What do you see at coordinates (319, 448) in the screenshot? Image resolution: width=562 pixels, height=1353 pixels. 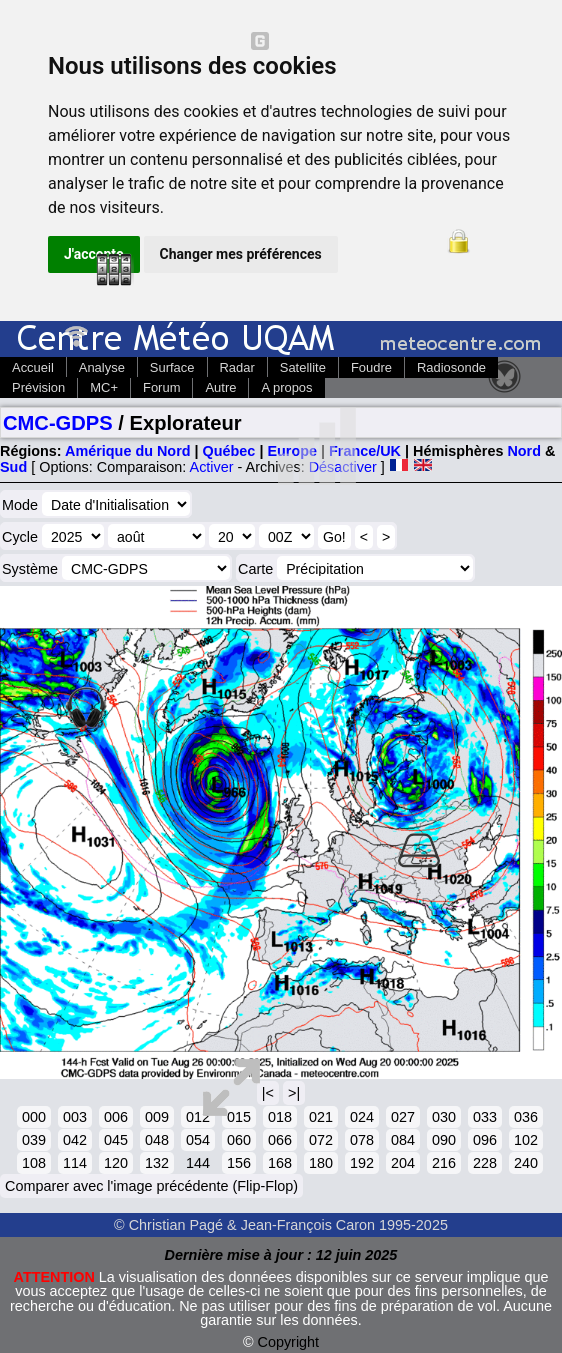 I see `indicates no cellular signal available` at bounding box center [319, 448].